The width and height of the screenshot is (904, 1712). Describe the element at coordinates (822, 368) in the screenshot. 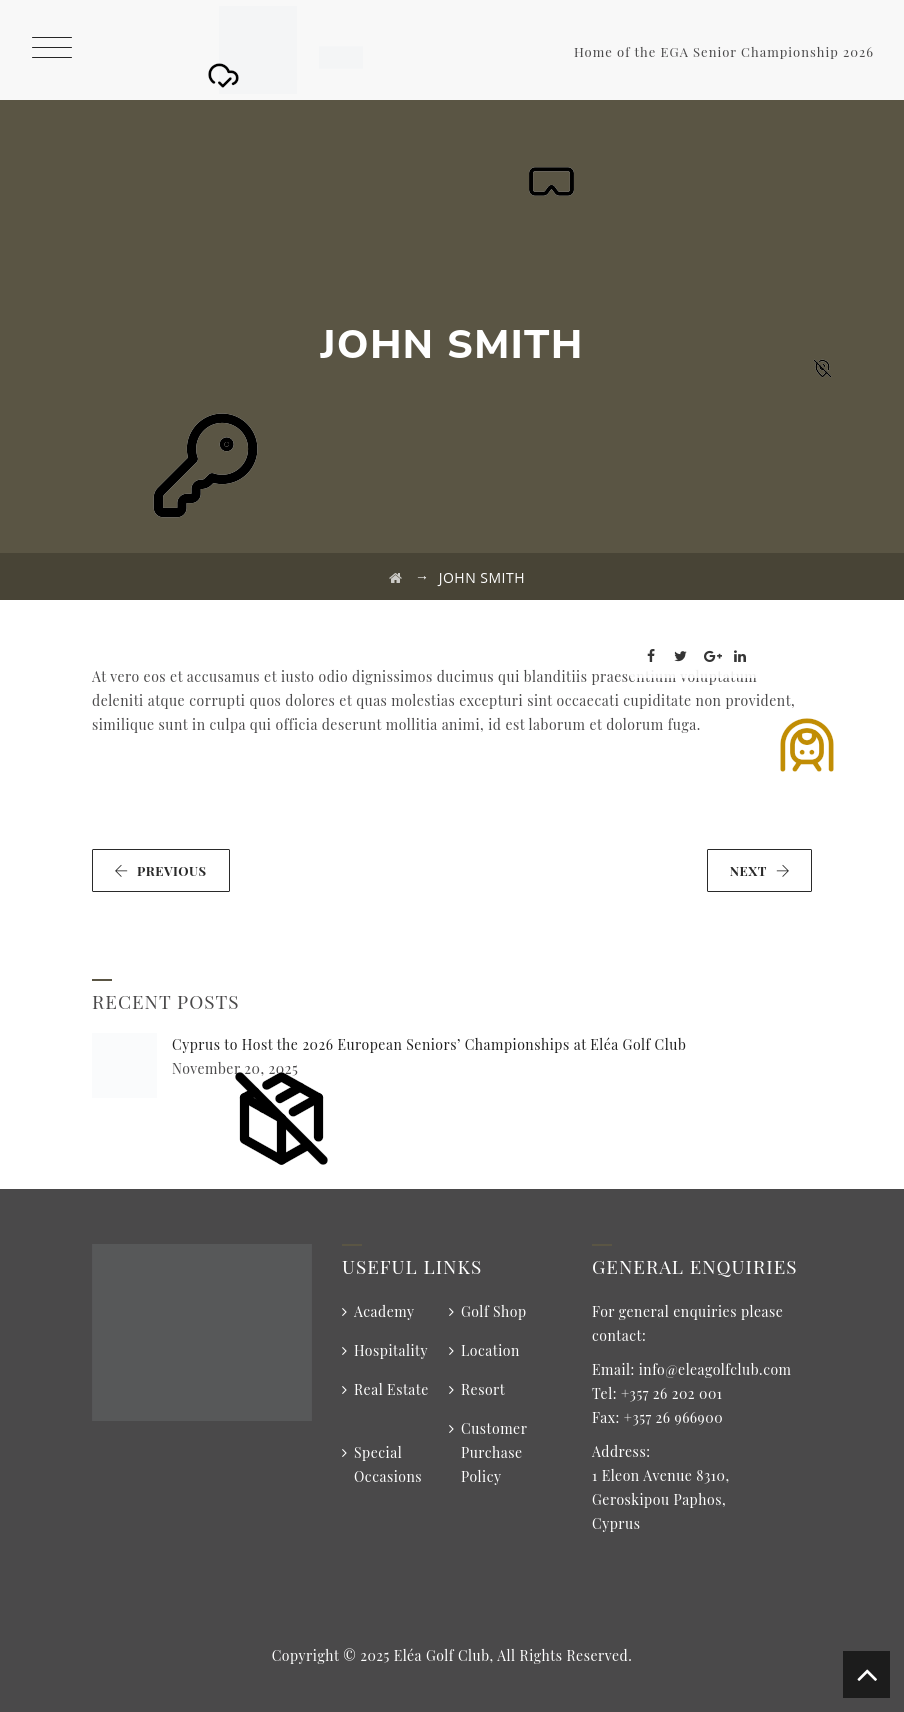

I see `disable location services` at that location.